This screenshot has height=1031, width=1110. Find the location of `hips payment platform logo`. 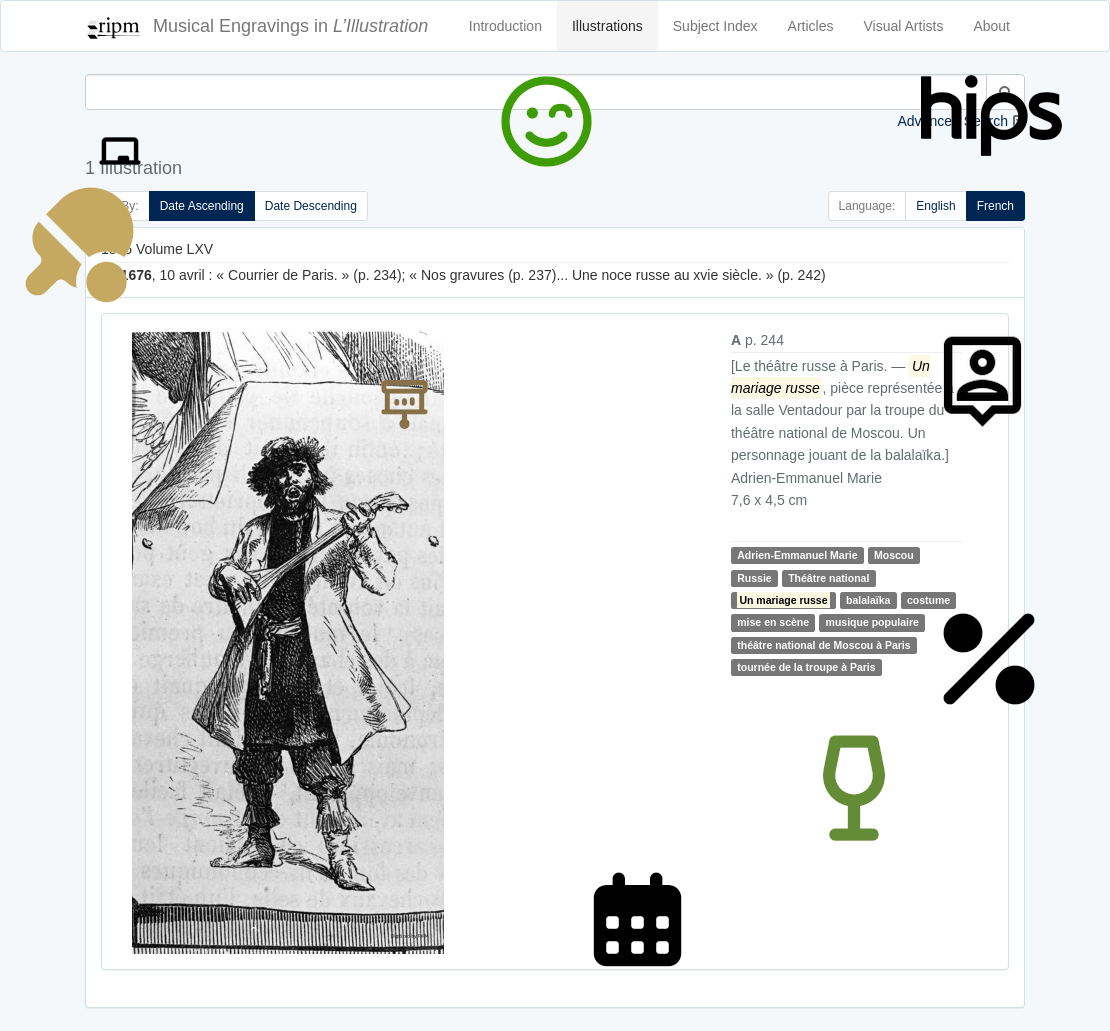

hips payment platform logo is located at coordinates (991, 115).